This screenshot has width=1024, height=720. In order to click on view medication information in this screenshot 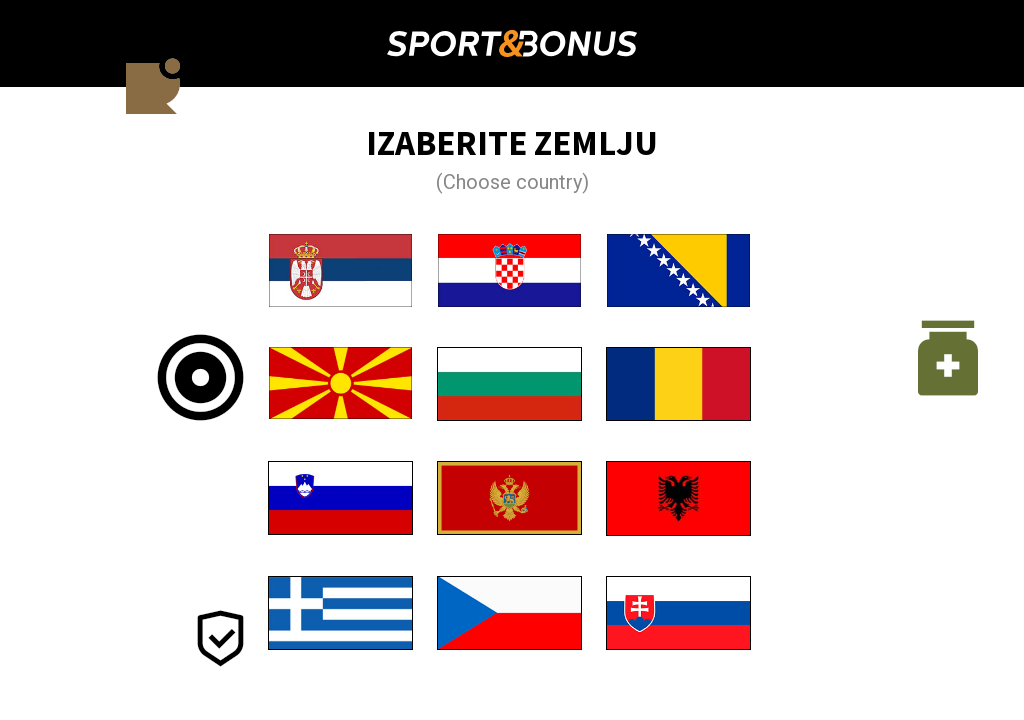, I will do `click(948, 358)`.